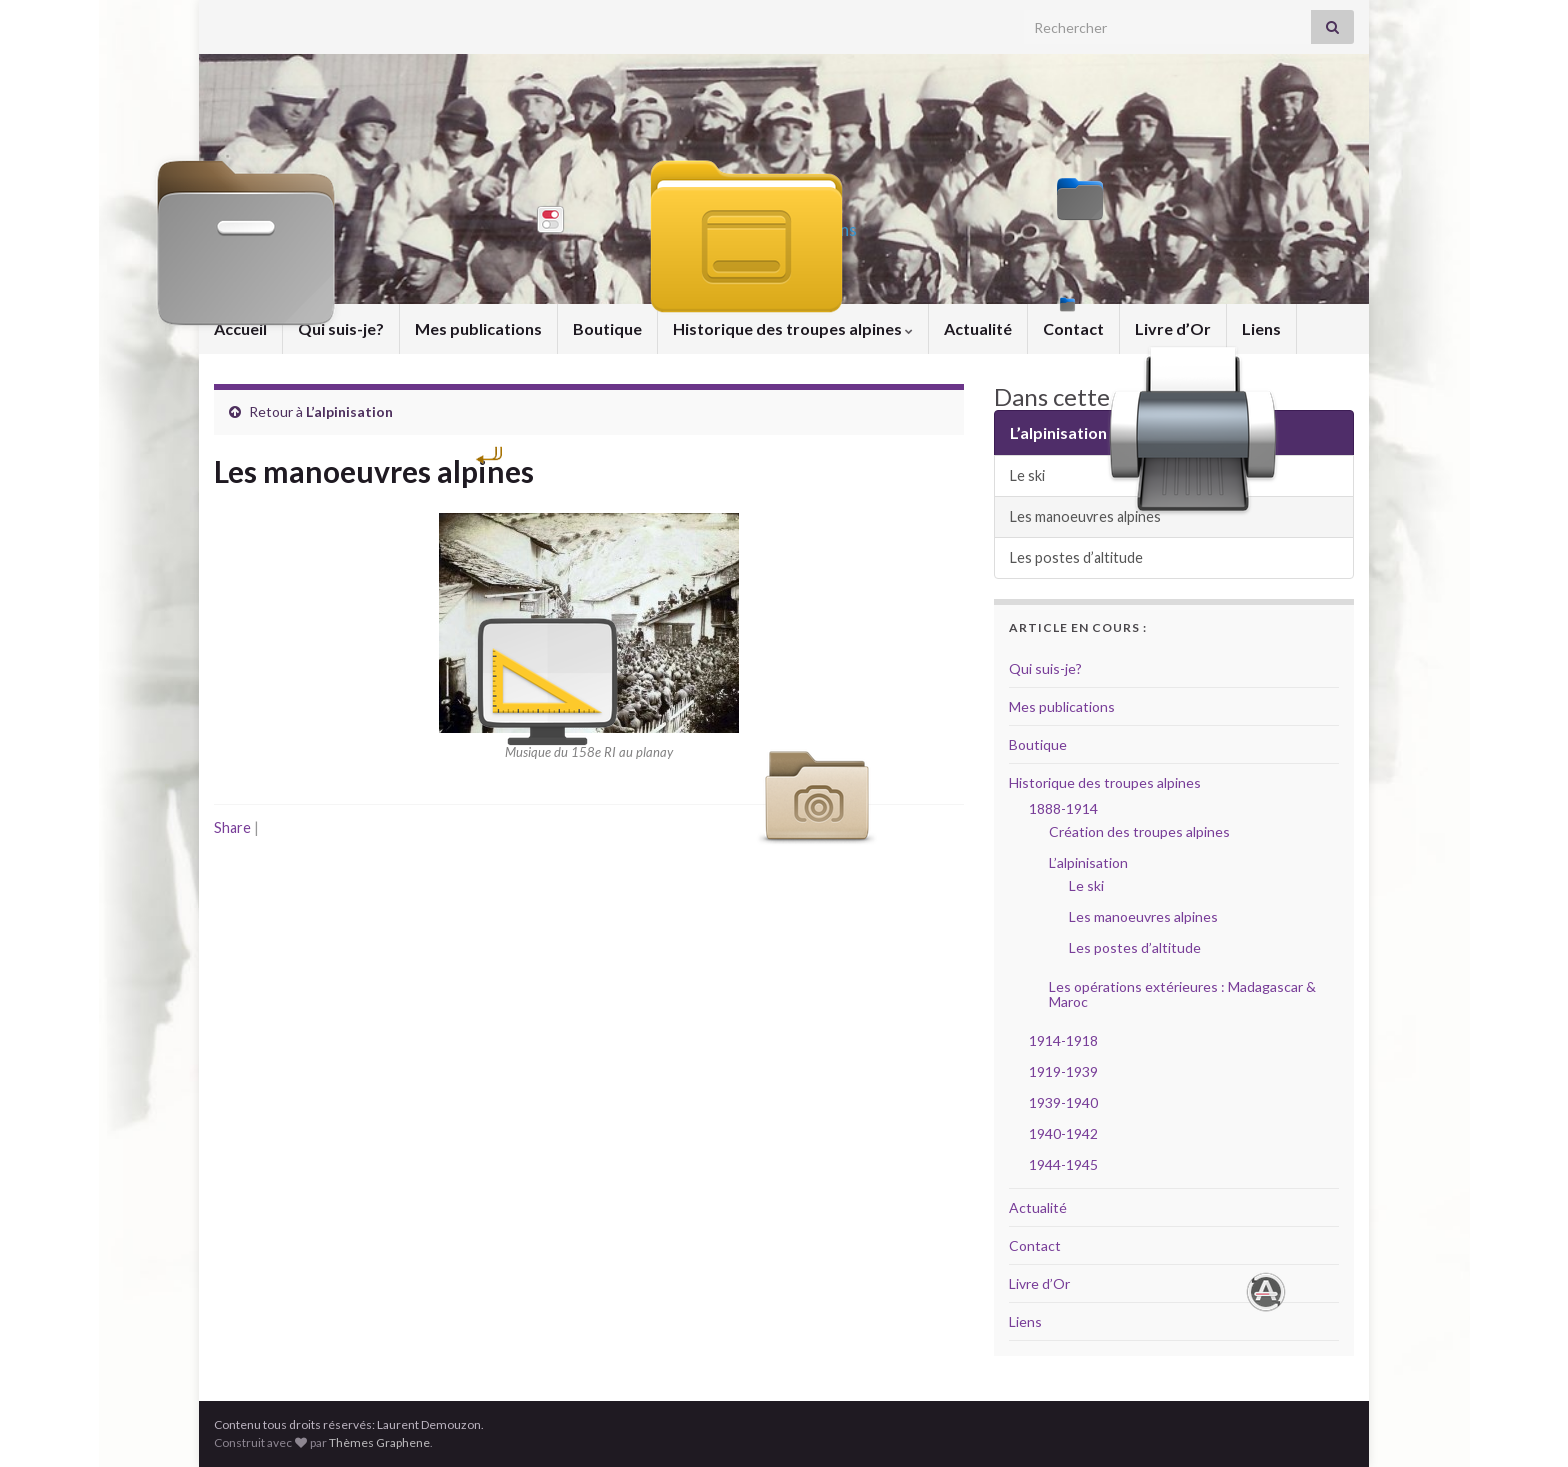 The image size is (1568, 1467). What do you see at coordinates (817, 801) in the screenshot?
I see `open your pictures folder` at bounding box center [817, 801].